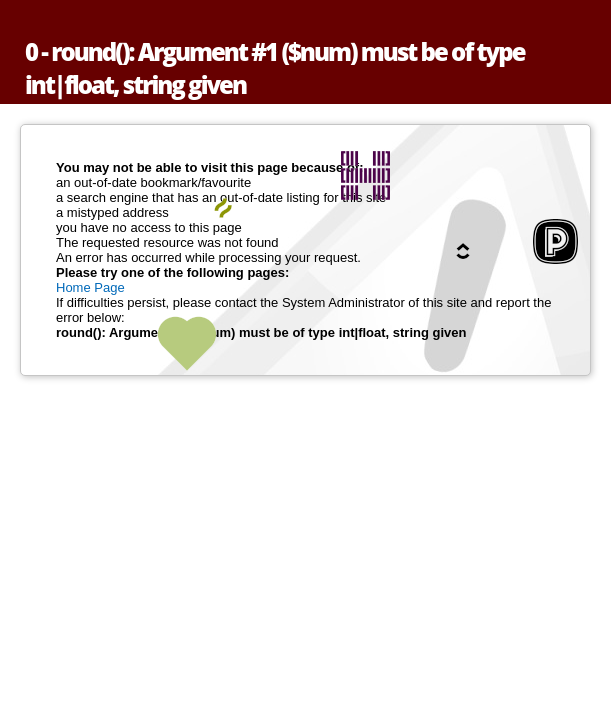 The height and width of the screenshot is (720, 611). I want to click on hotjar analytics and feedback tool logo, so click(223, 208).